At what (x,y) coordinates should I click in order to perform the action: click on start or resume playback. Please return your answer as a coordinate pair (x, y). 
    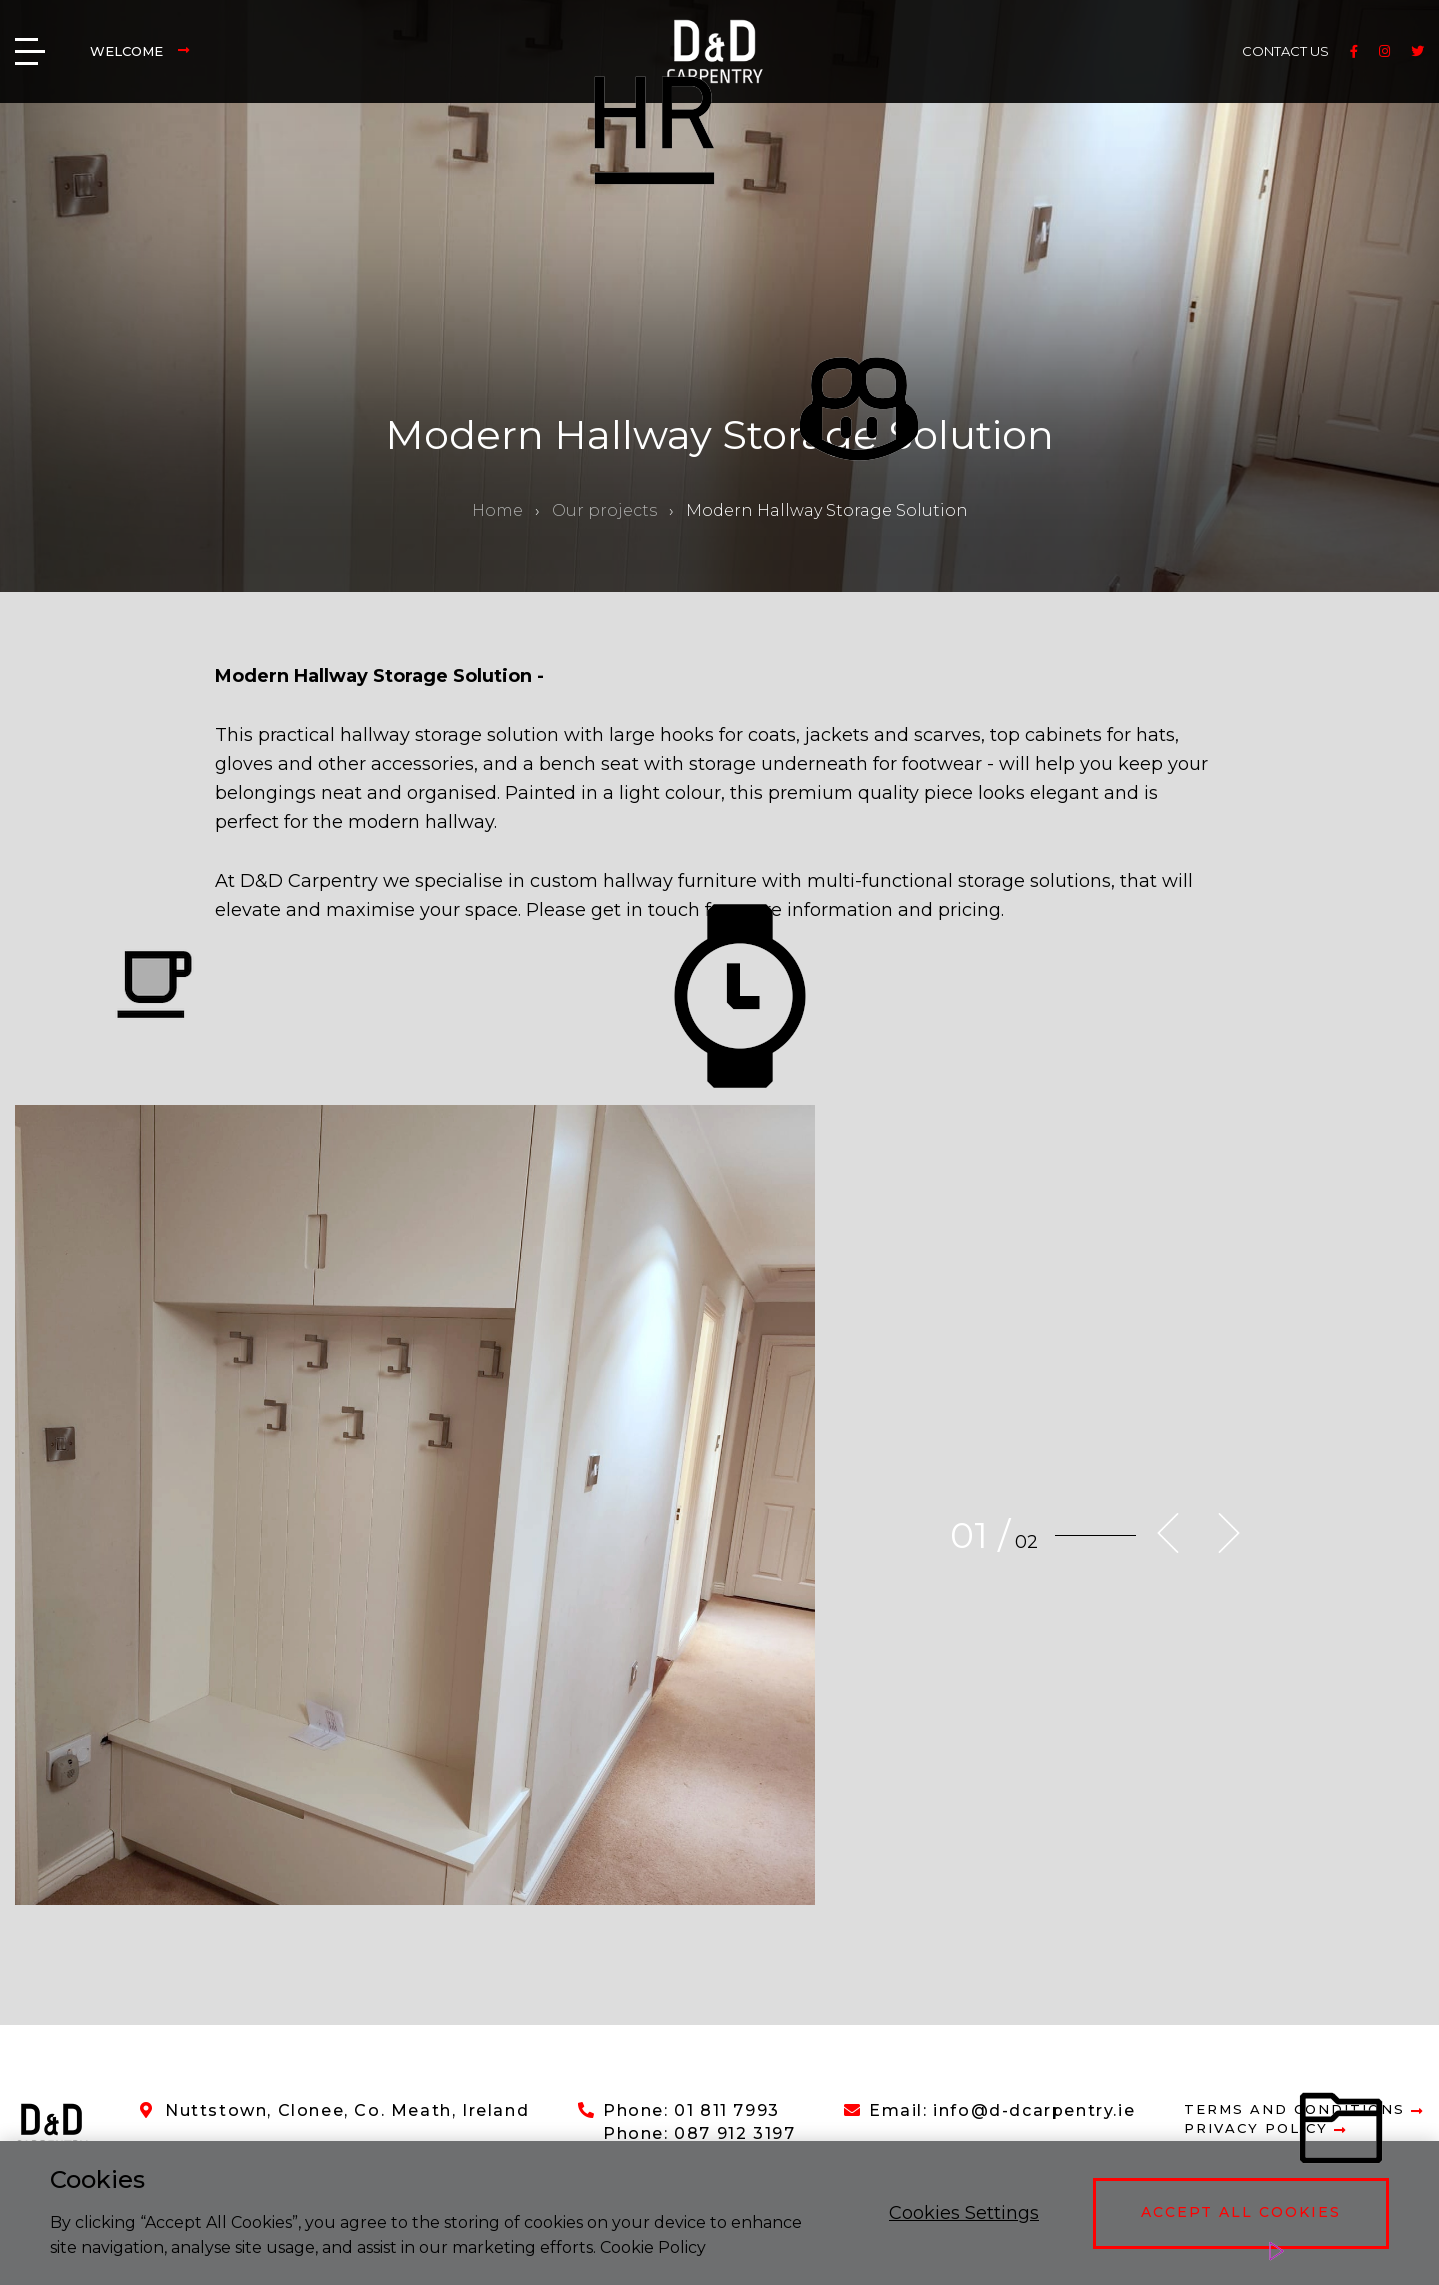
    Looking at the image, I should click on (1276, 2250).